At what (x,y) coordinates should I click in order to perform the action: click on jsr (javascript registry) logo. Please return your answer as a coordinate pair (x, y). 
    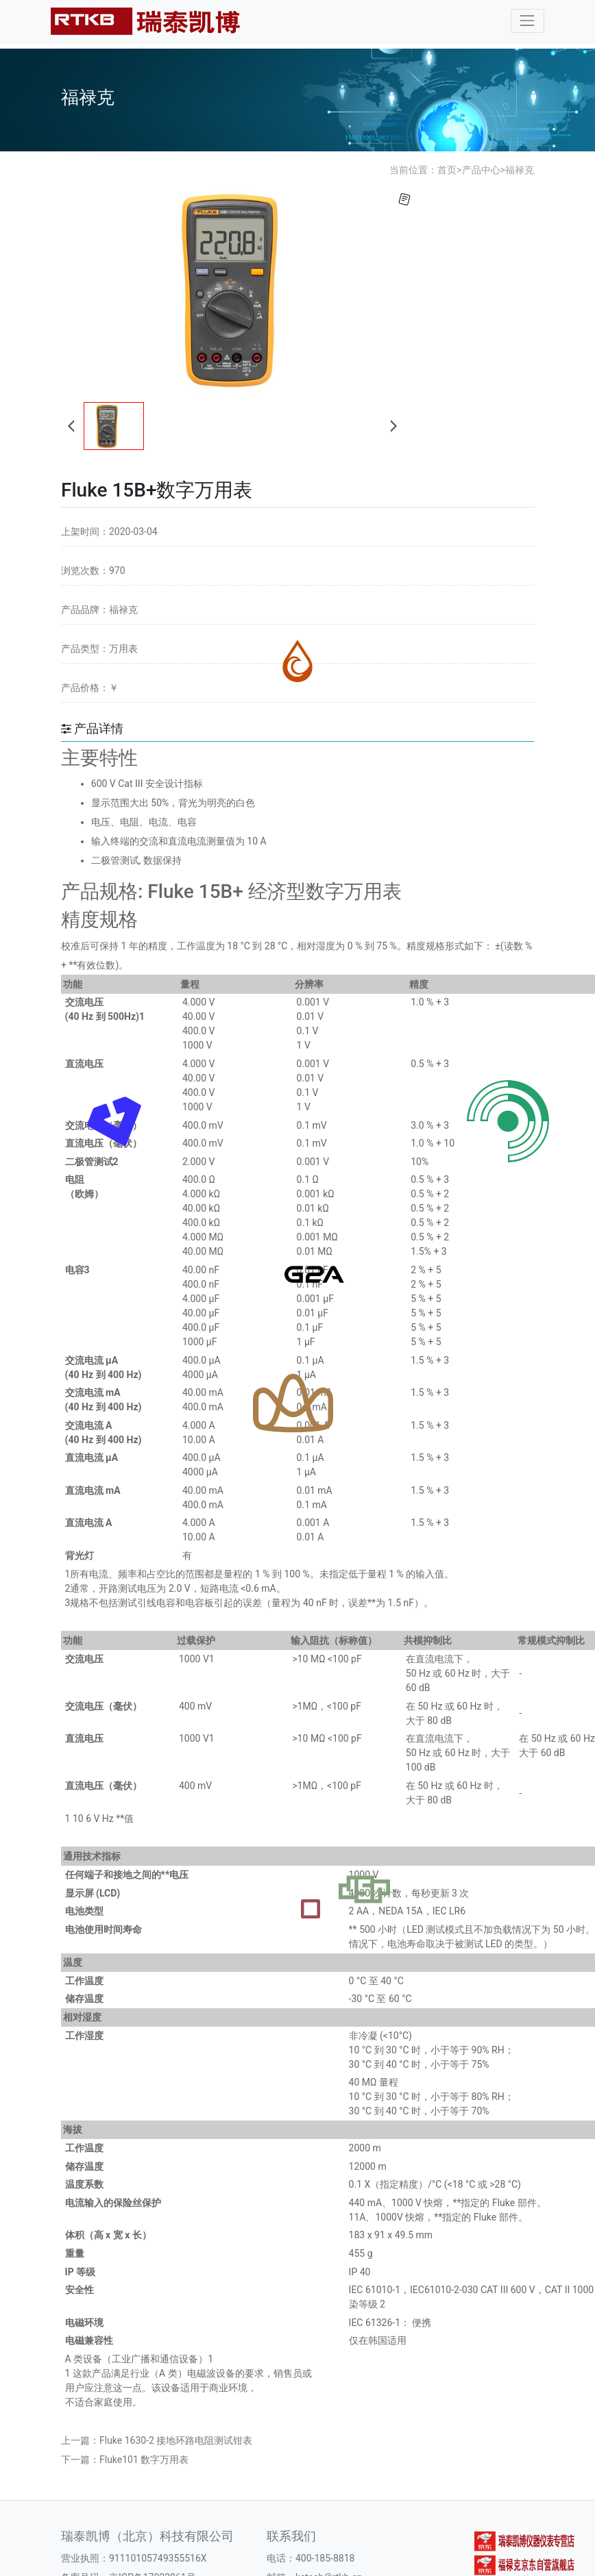
    Looking at the image, I should click on (364, 1889).